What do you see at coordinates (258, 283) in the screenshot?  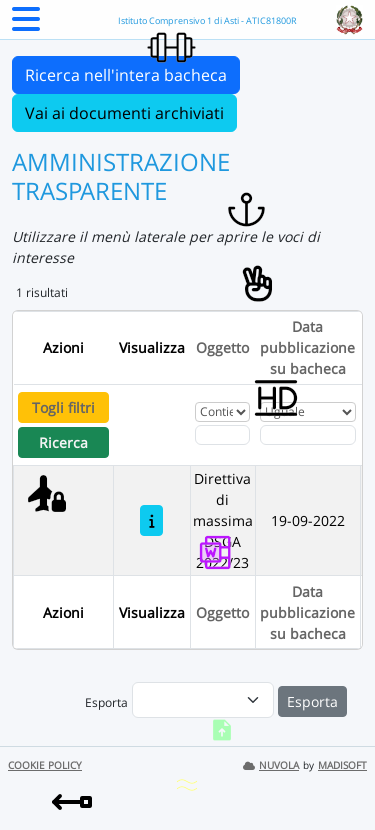 I see `peace sign or victory gesture` at bounding box center [258, 283].